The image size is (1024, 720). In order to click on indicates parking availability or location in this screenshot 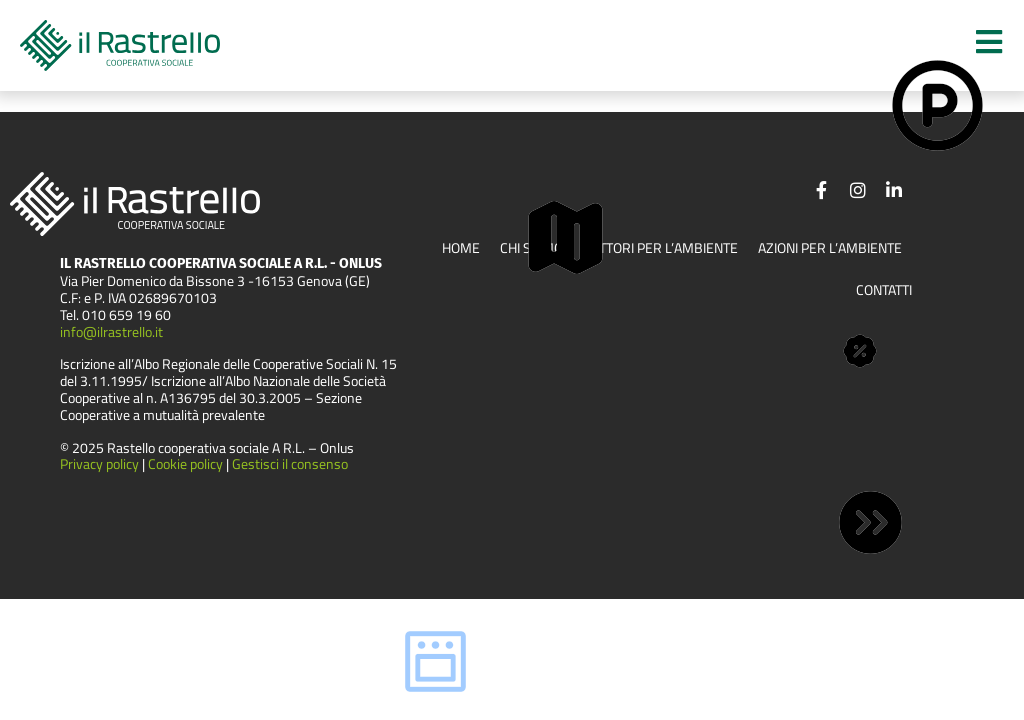, I will do `click(937, 105)`.